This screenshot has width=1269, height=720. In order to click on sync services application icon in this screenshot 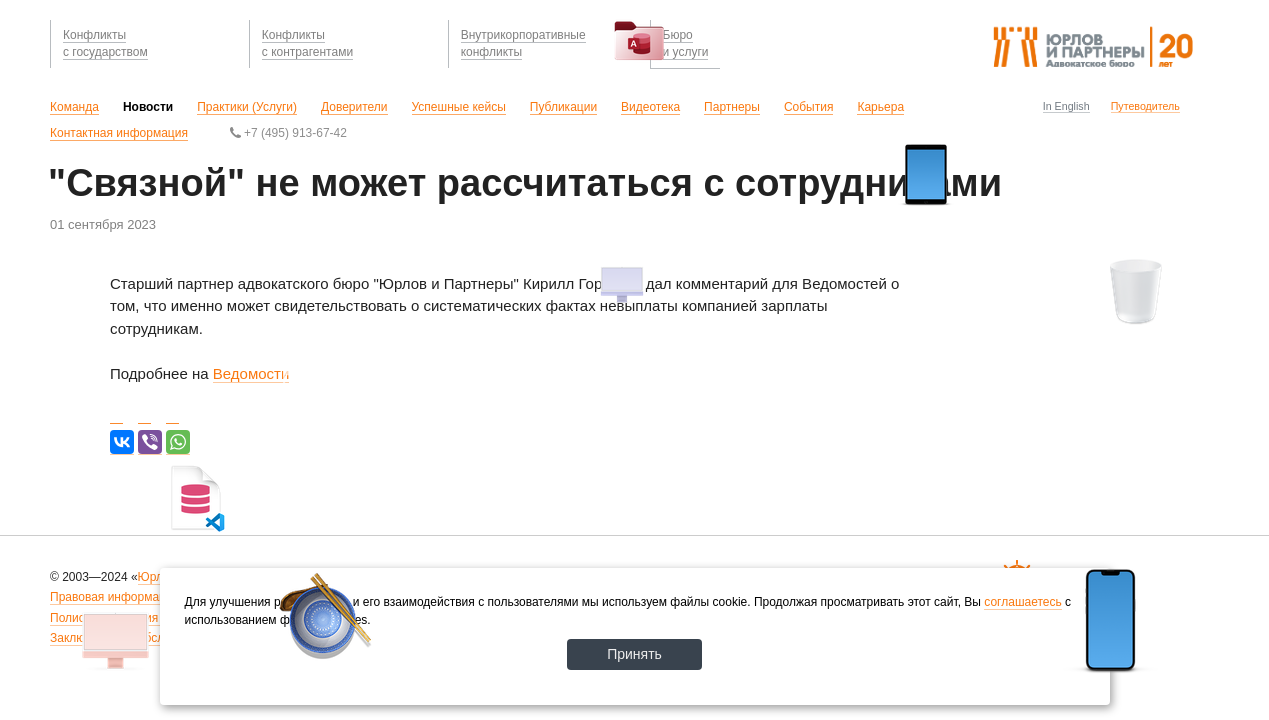, I will do `click(325, 614)`.